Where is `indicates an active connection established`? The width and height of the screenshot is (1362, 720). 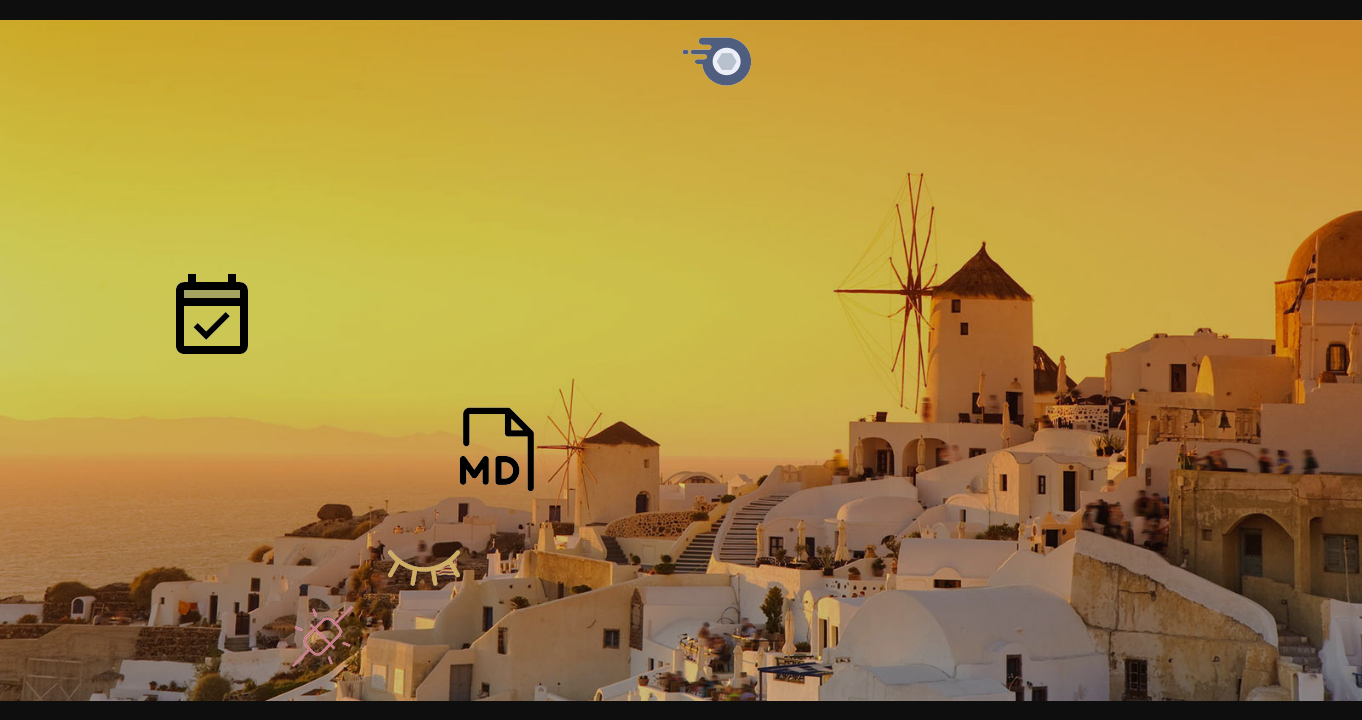 indicates an active connection established is located at coordinates (322, 636).